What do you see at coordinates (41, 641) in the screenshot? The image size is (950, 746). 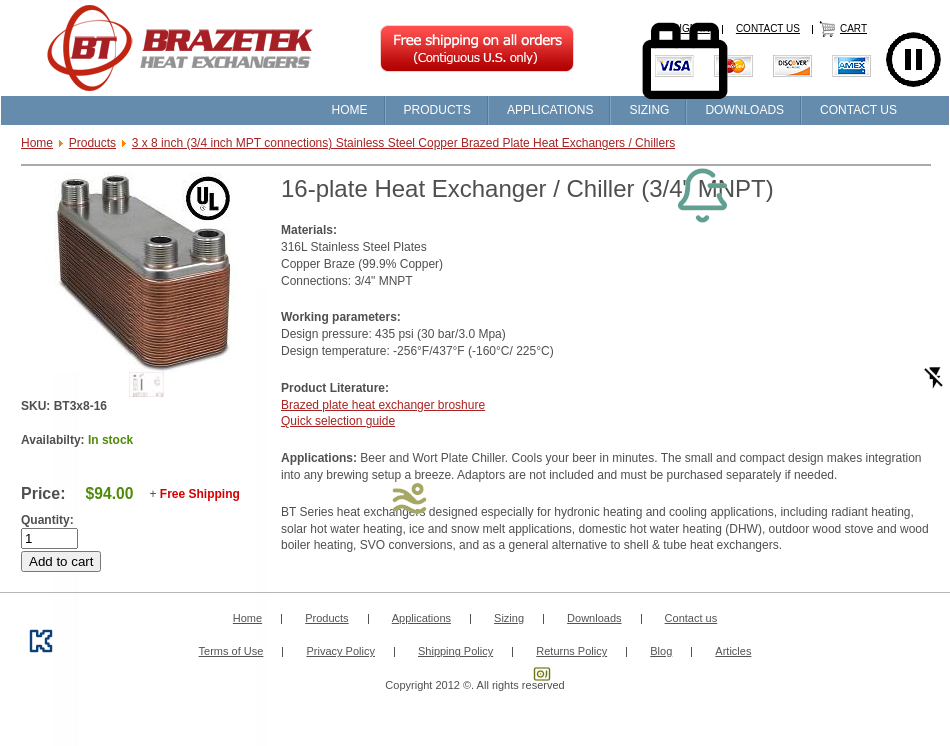 I see `visit kick streaming platform` at bounding box center [41, 641].